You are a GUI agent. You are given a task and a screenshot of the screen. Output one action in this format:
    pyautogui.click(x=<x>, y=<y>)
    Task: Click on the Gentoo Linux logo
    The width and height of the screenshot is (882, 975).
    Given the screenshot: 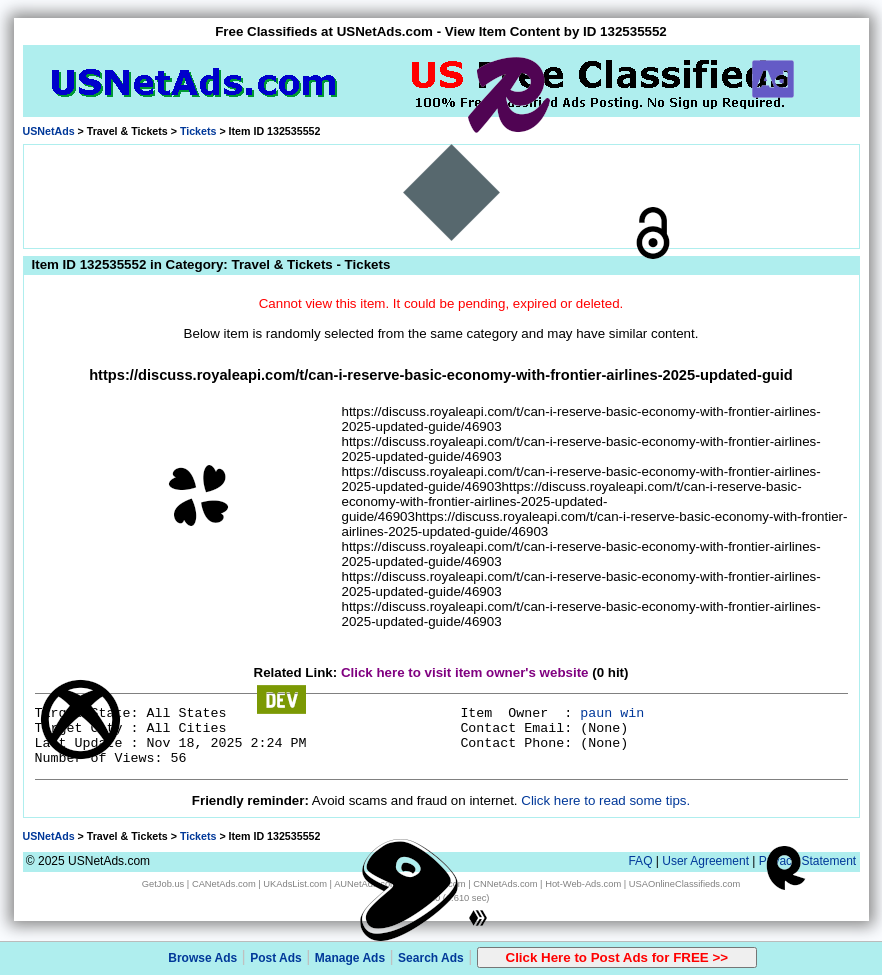 What is the action you would take?
    pyautogui.click(x=409, y=890)
    